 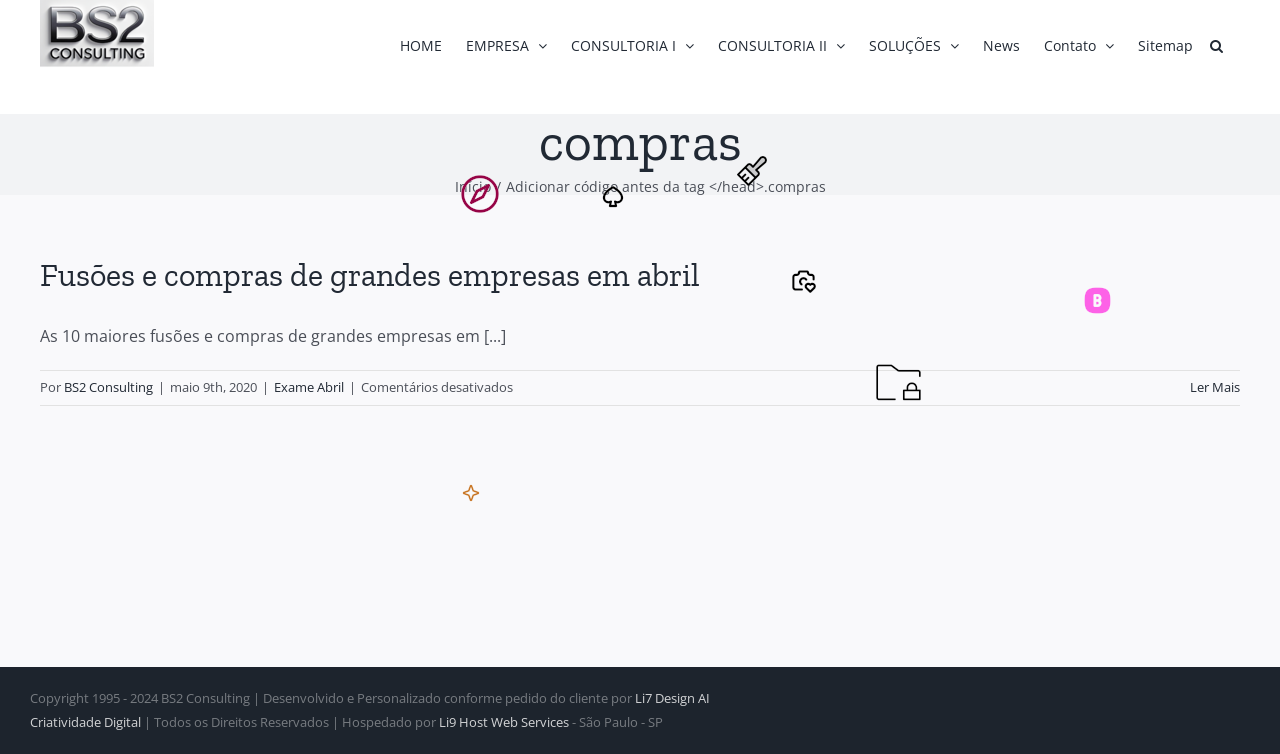 What do you see at coordinates (471, 493) in the screenshot?
I see `indicates a special or featured item` at bounding box center [471, 493].